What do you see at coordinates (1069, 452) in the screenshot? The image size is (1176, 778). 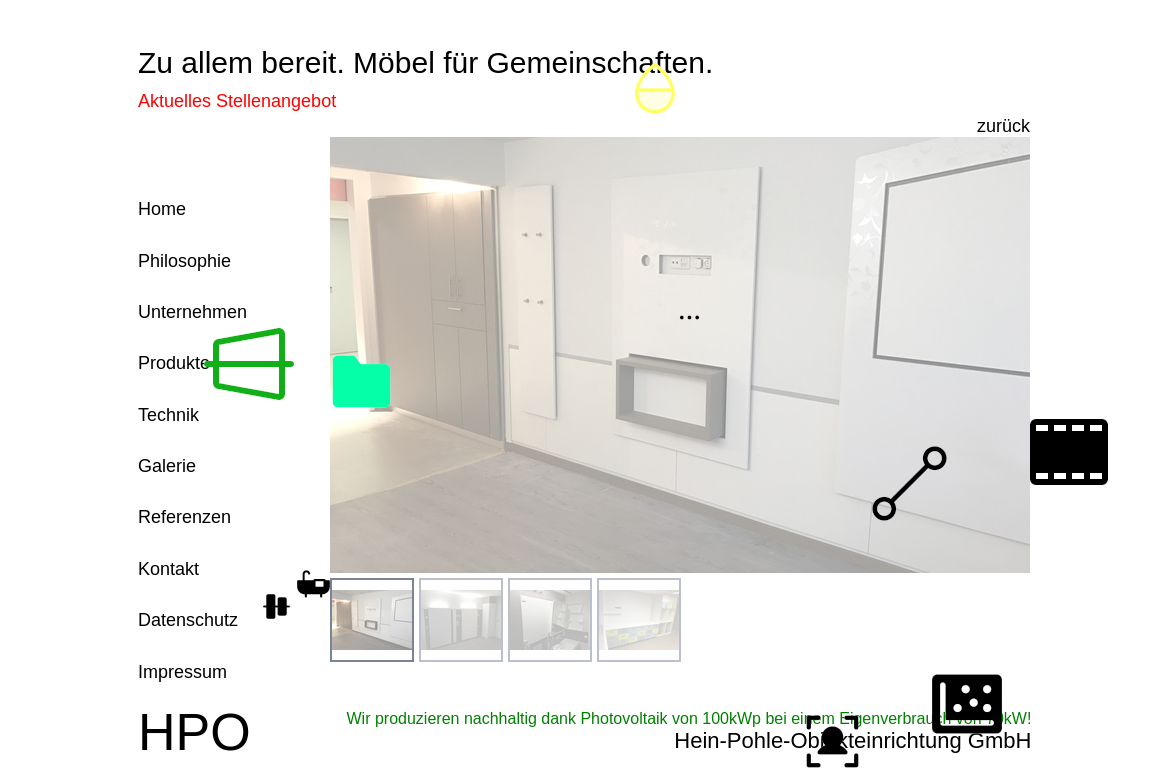 I see `view video or film content` at bounding box center [1069, 452].